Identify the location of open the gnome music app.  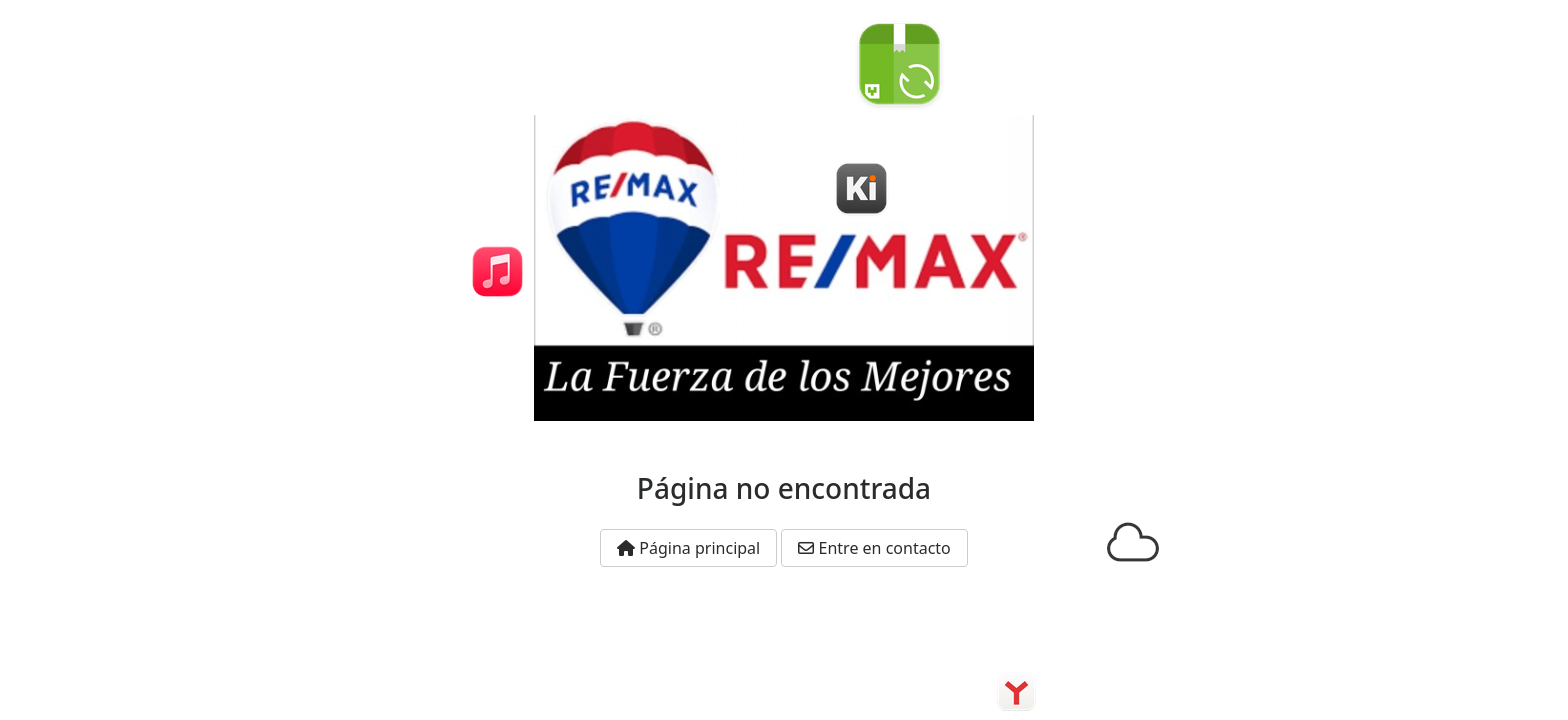
(497, 271).